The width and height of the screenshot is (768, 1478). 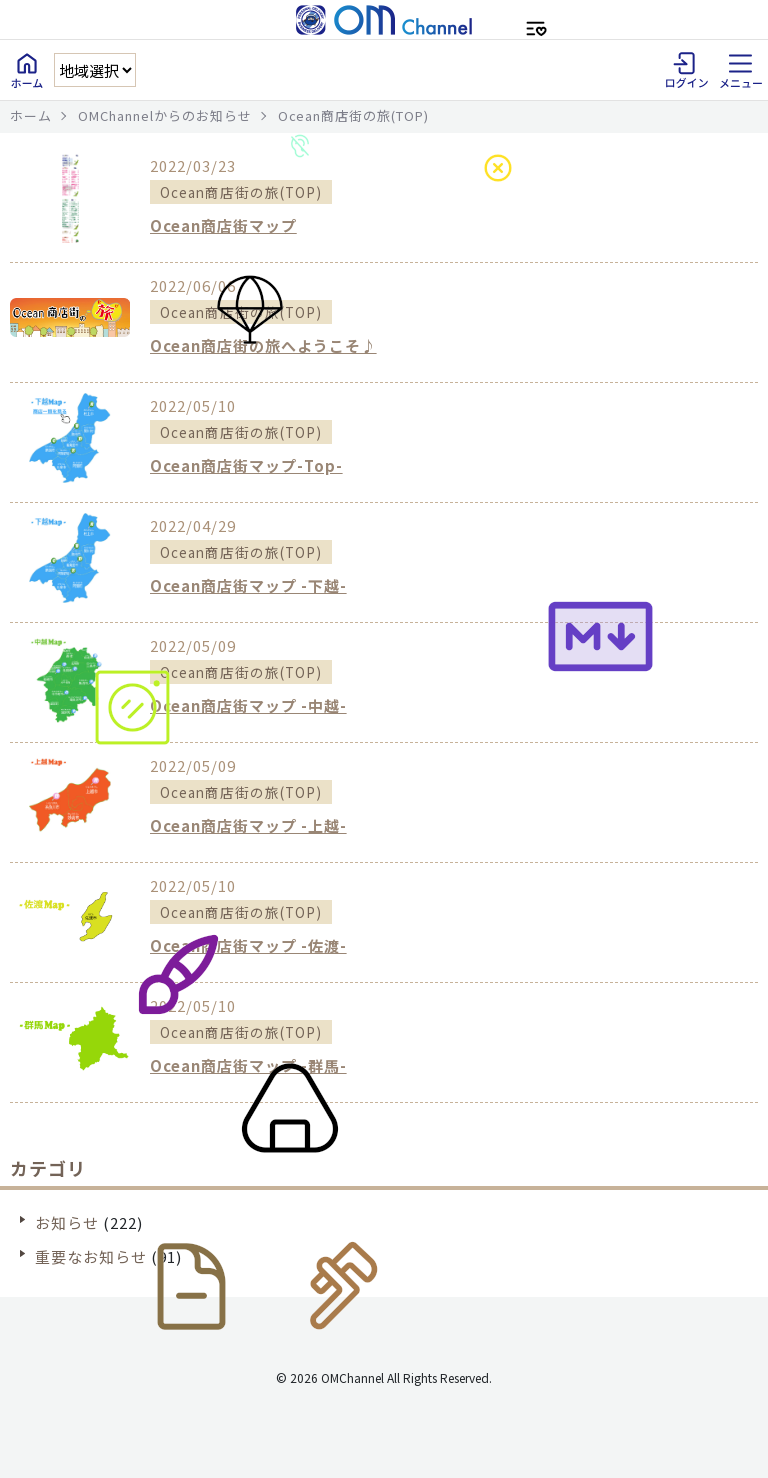 What do you see at coordinates (300, 146) in the screenshot?
I see `indicates hearing assistance is disabled` at bounding box center [300, 146].